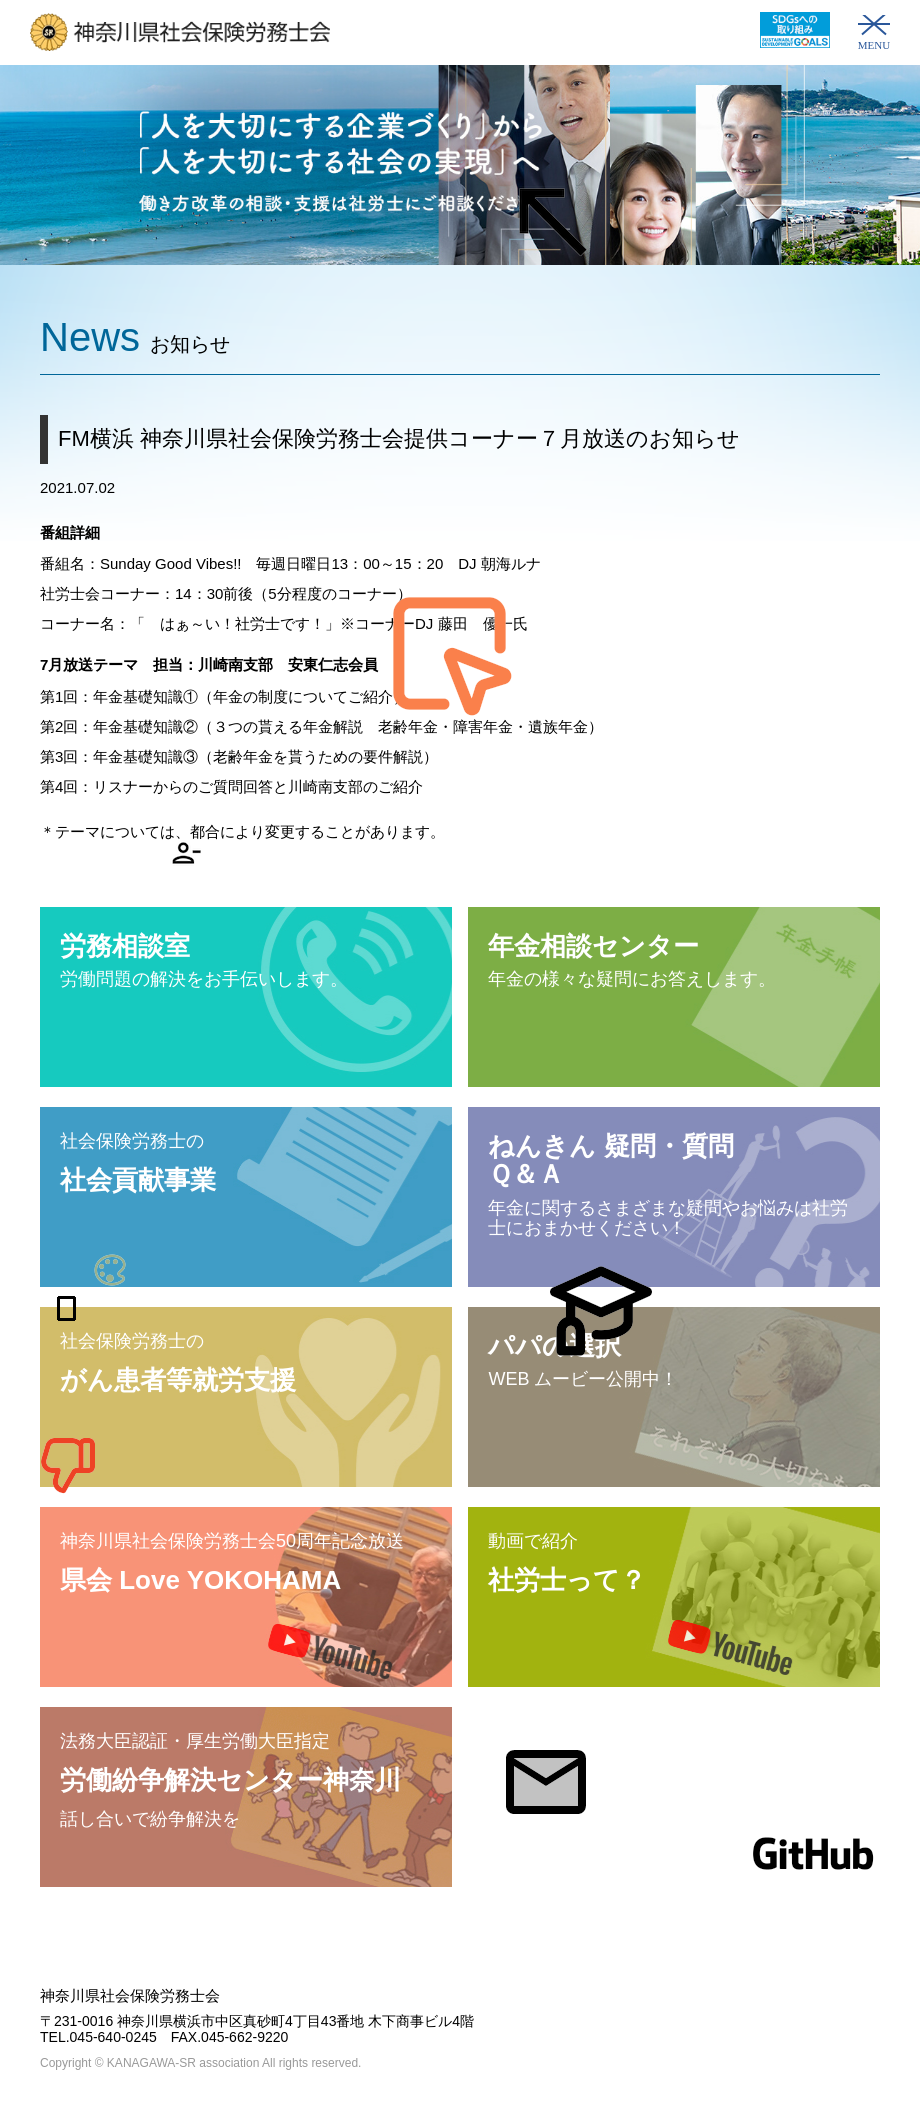 This screenshot has height=2101, width=920. I want to click on remove a contact or friend, so click(186, 853).